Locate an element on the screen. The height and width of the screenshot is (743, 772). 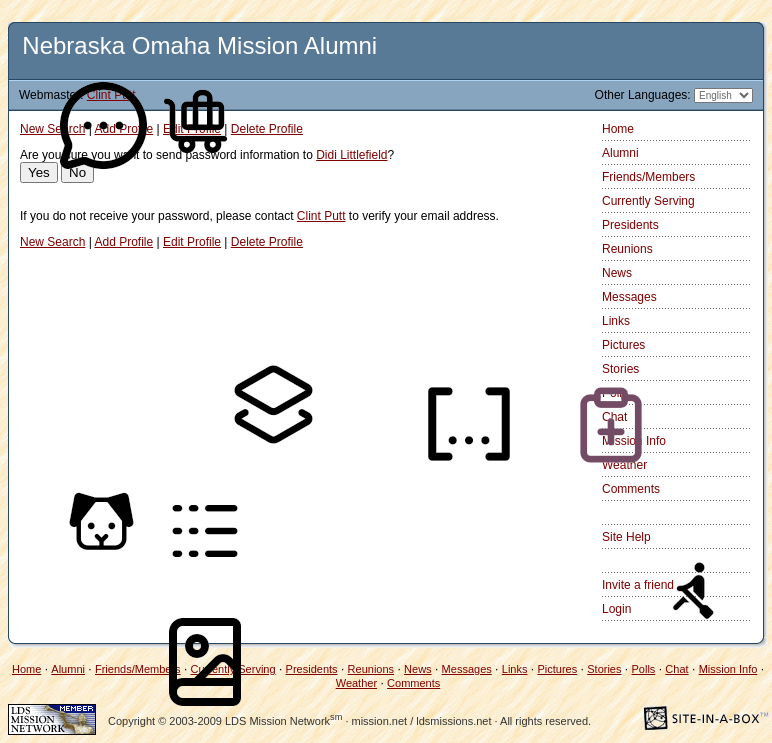
access pet-related features or settings is located at coordinates (101, 522).